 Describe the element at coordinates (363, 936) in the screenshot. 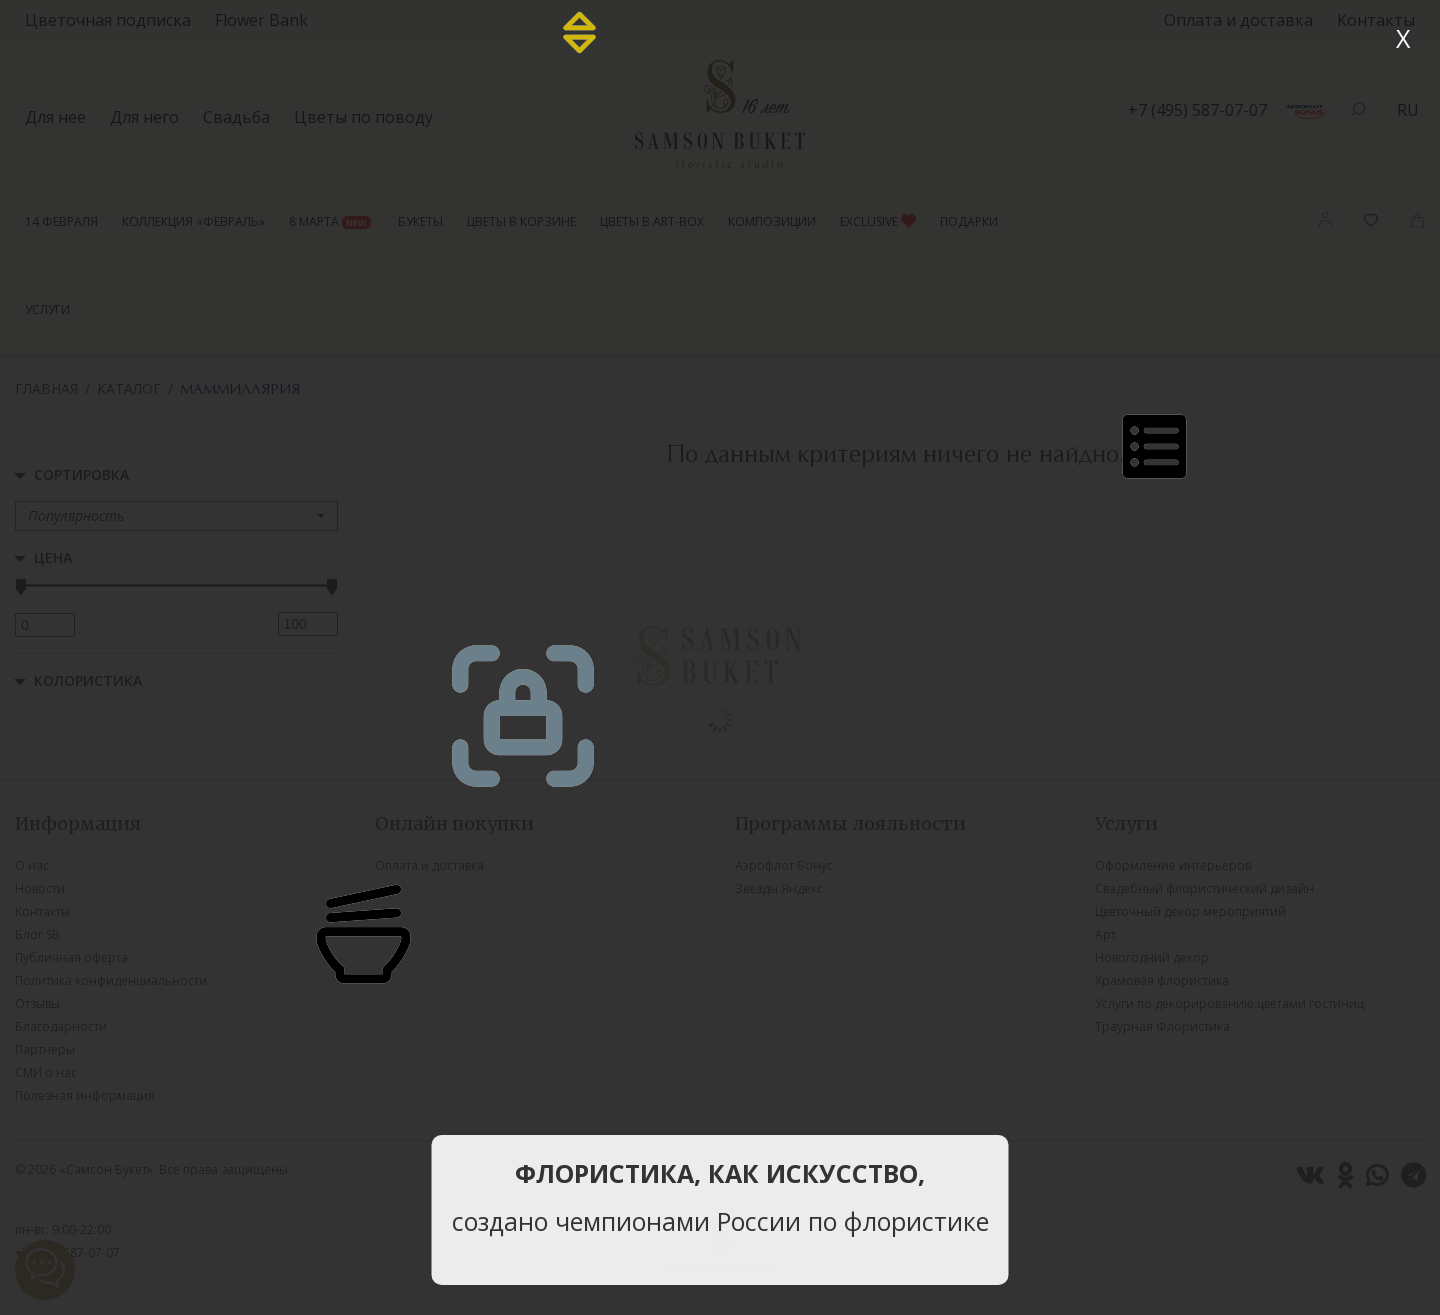

I see `browse asian cuisine restaurants` at that location.